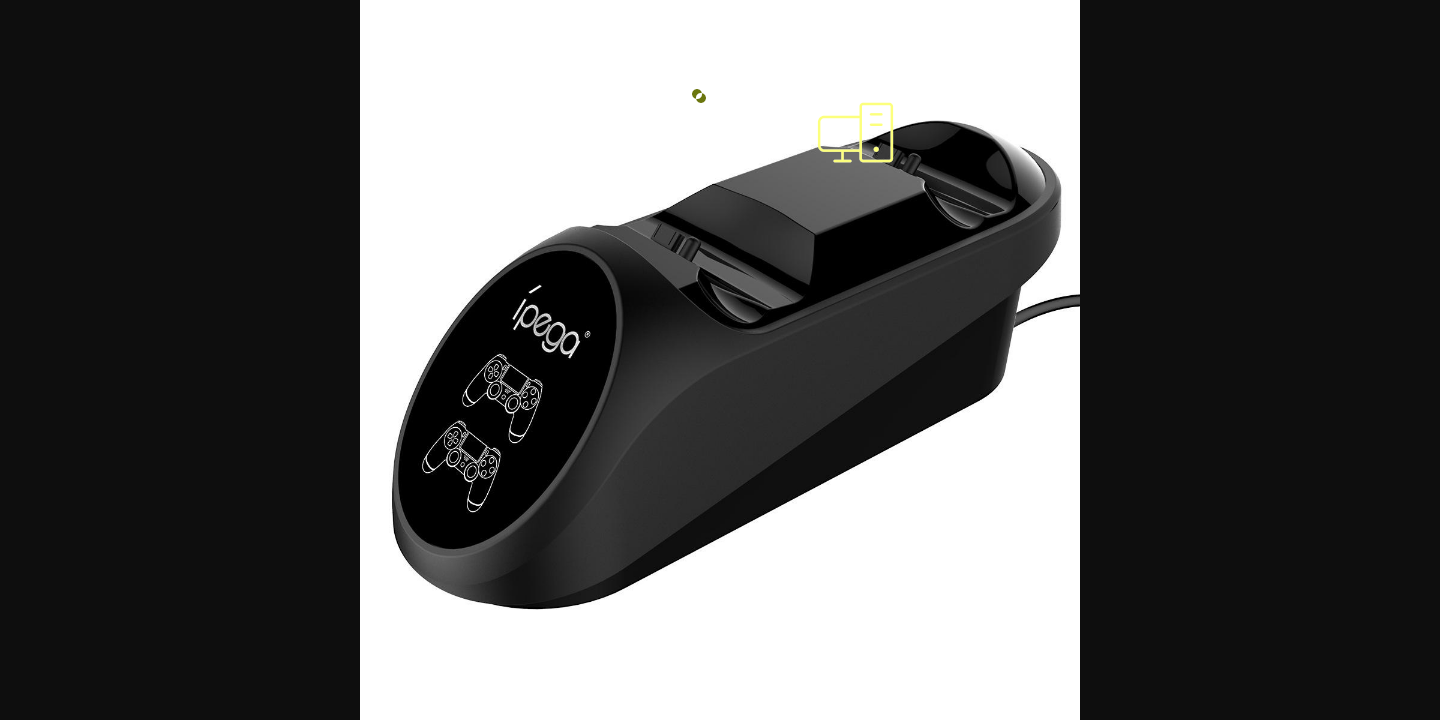 The height and width of the screenshot is (720, 1440). Describe the element at coordinates (855, 132) in the screenshot. I see `access desktop or PC settings` at that location.